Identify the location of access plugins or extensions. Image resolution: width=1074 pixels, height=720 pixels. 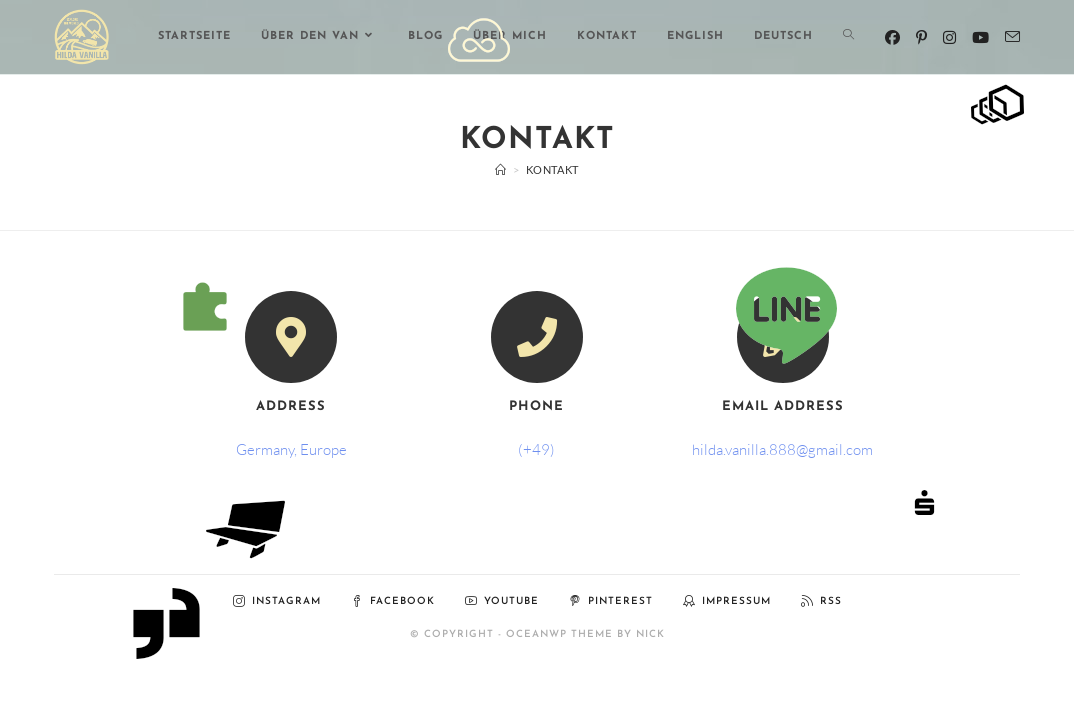
(205, 309).